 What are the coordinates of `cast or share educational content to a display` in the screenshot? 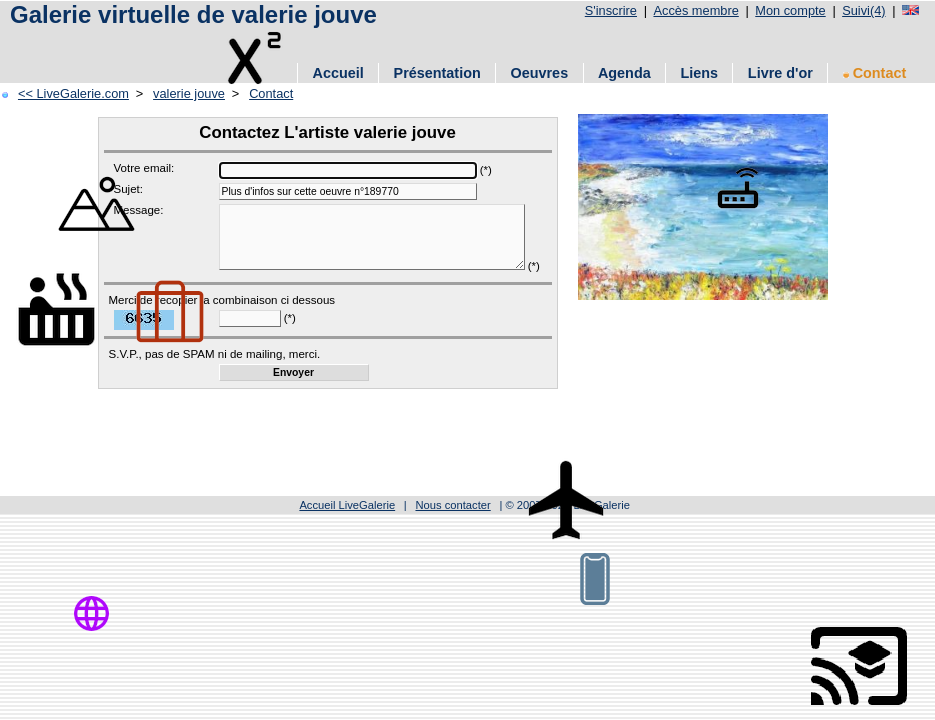 It's located at (859, 666).